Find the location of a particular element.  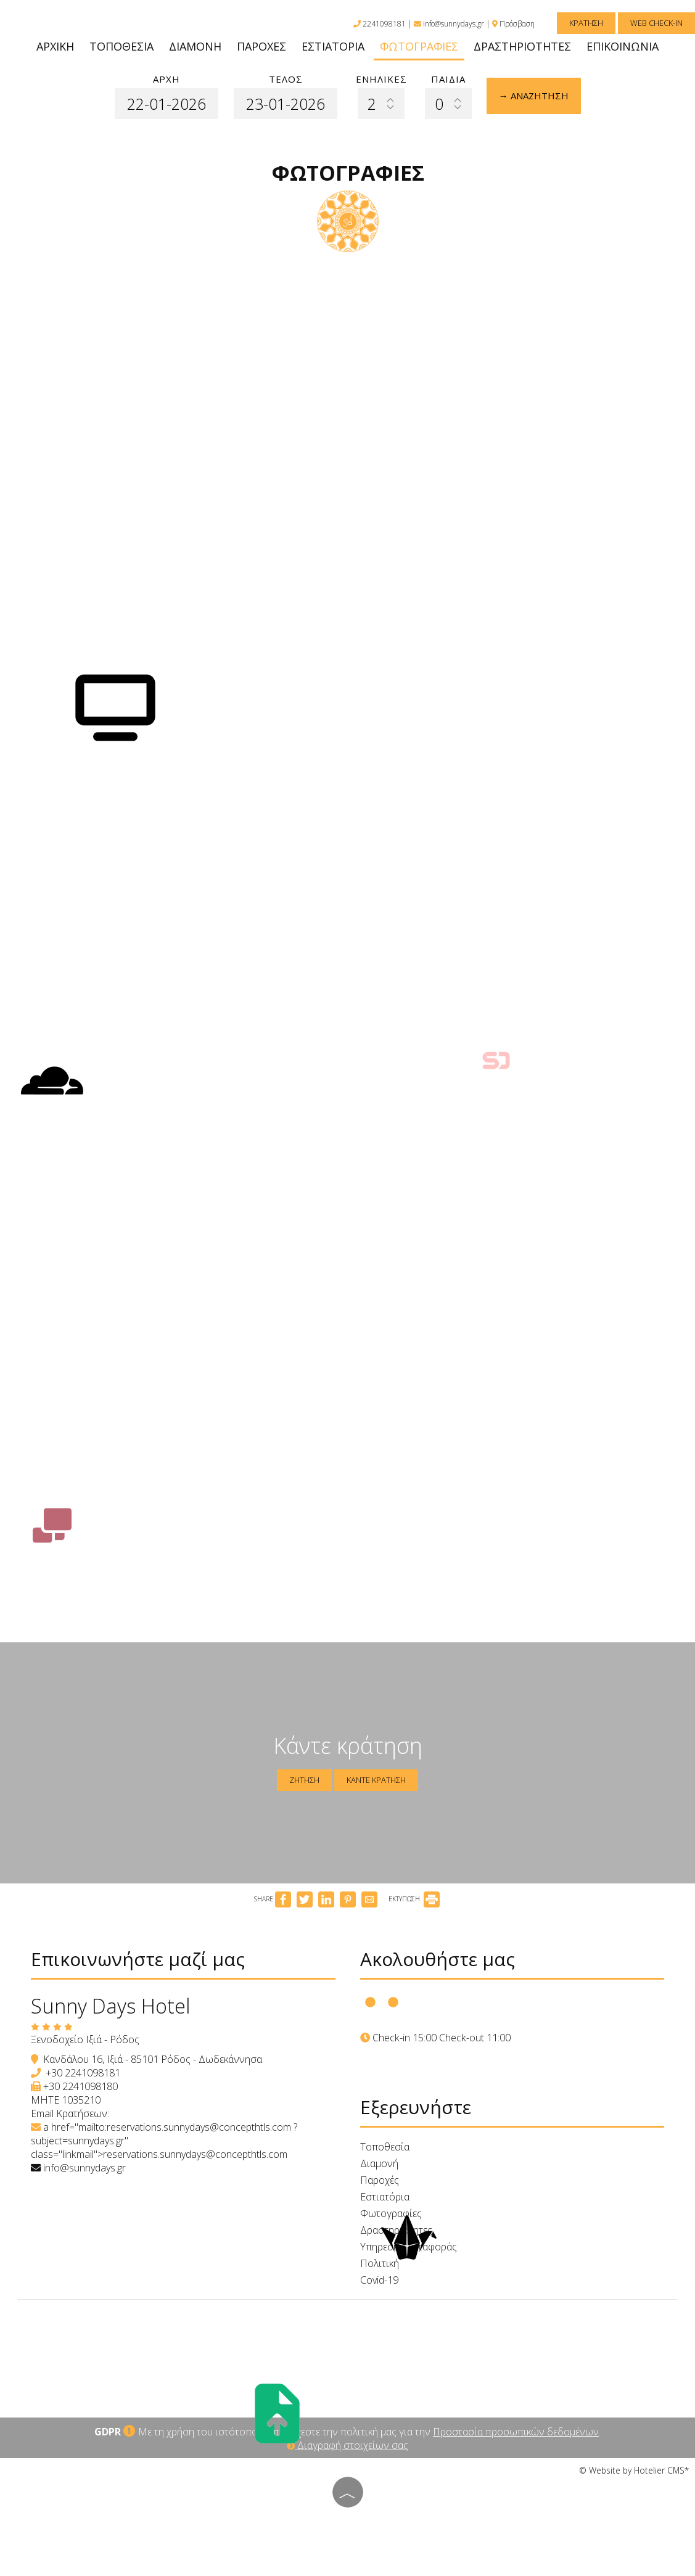

Cloudflare logo is located at coordinates (52, 1082).